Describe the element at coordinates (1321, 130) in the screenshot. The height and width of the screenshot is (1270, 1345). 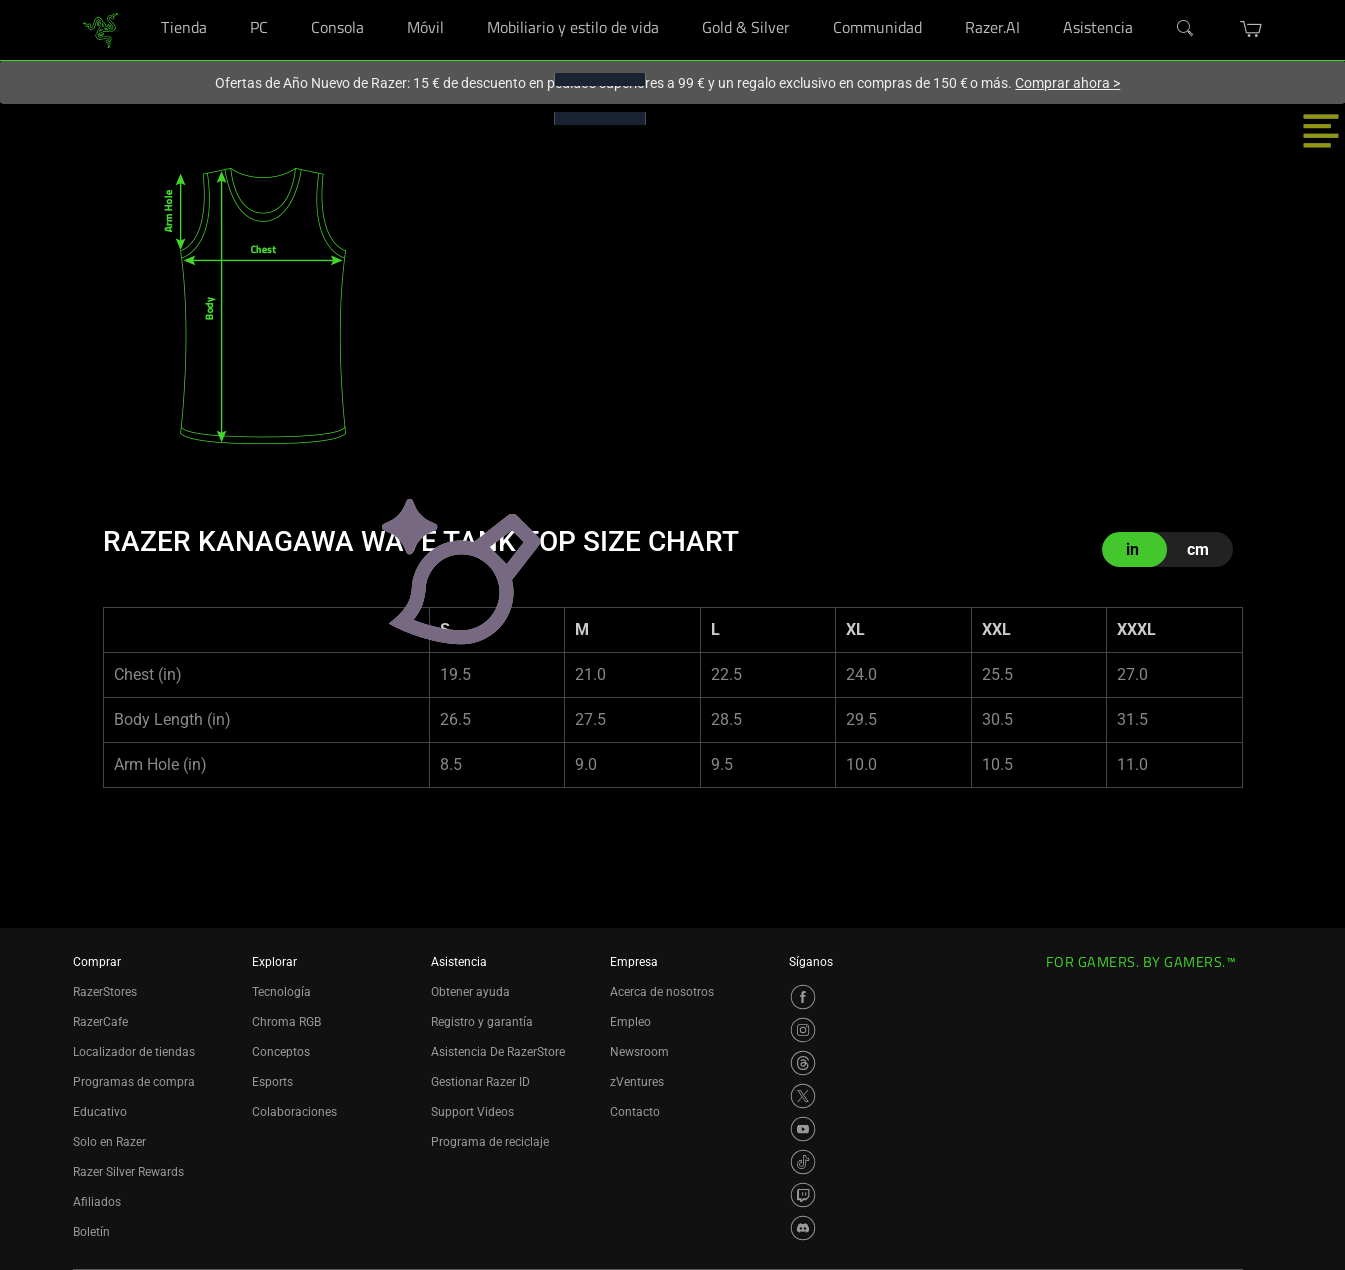
I see `align text to the left` at that location.